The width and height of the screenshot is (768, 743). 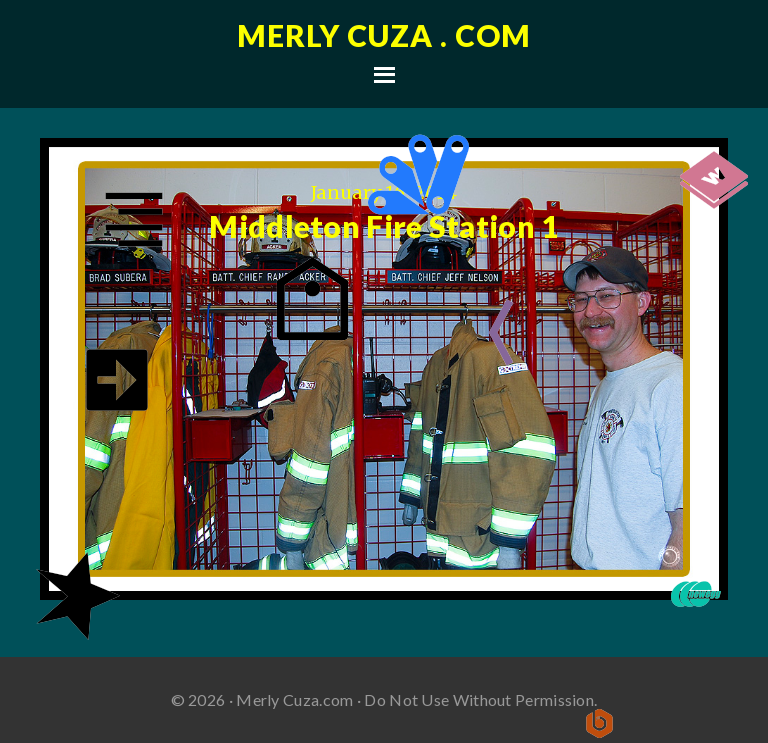 What do you see at coordinates (502, 332) in the screenshot?
I see `go back to the previous screen` at bounding box center [502, 332].